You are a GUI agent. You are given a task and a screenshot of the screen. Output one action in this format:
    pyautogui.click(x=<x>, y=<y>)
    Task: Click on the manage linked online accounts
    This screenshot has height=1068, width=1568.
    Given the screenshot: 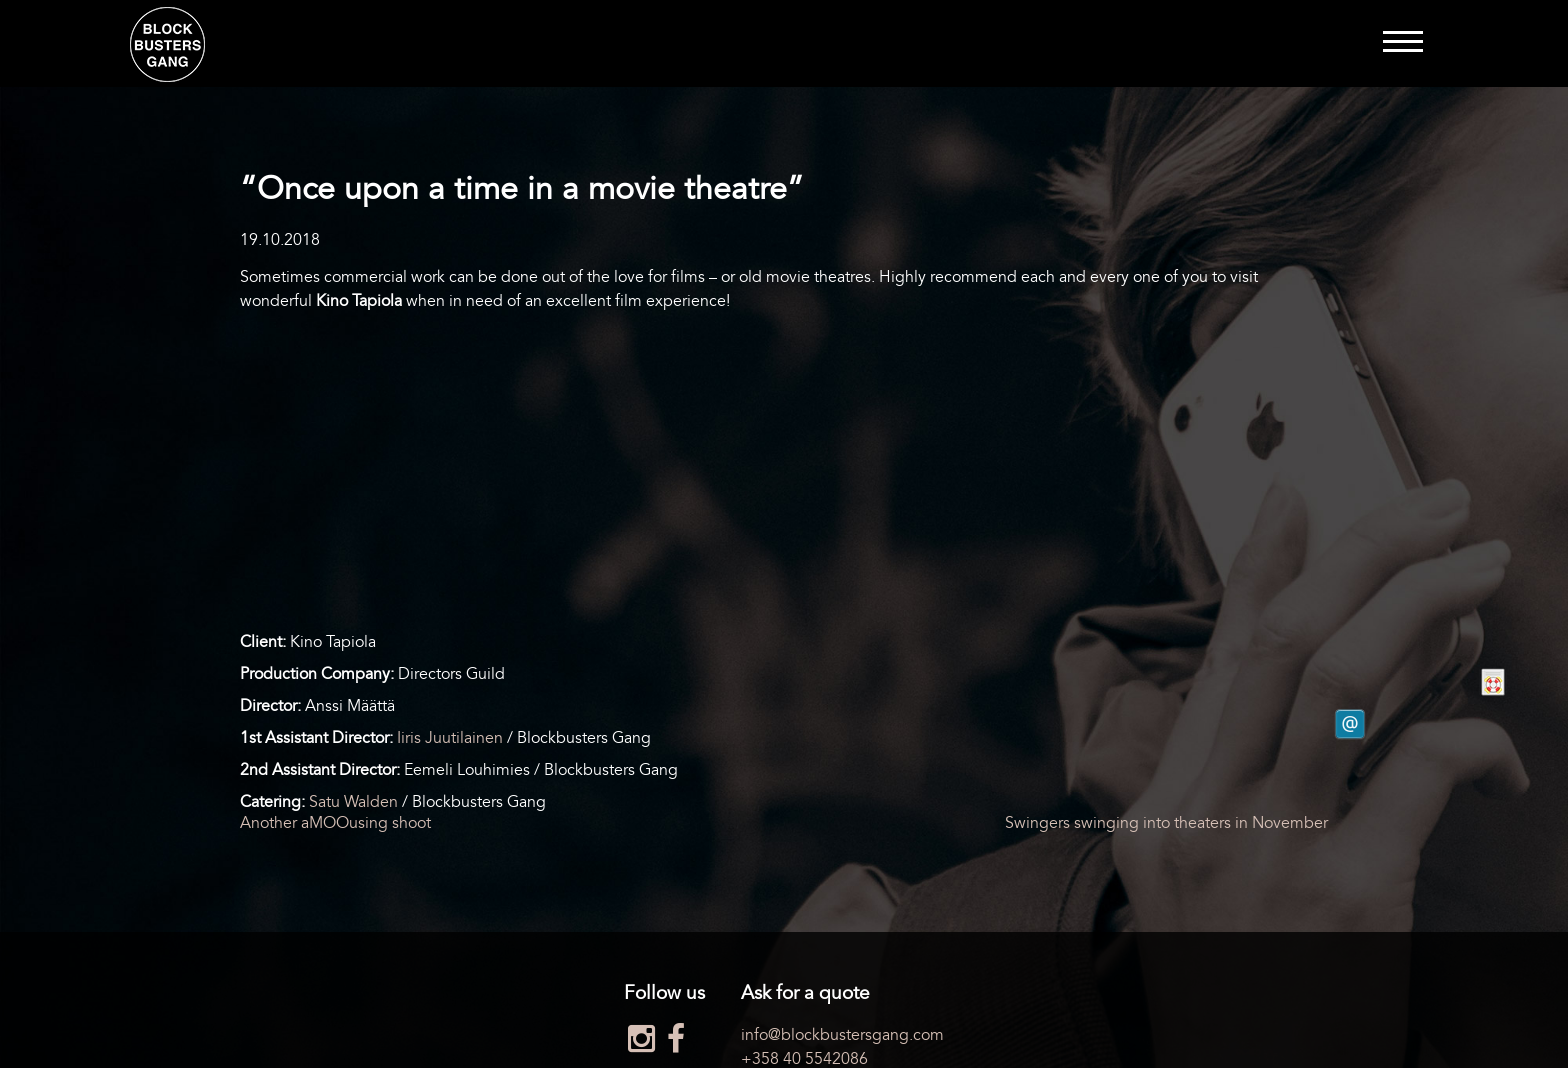 What is the action you would take?
    pyautogui.click(x=1350, y=724)
    